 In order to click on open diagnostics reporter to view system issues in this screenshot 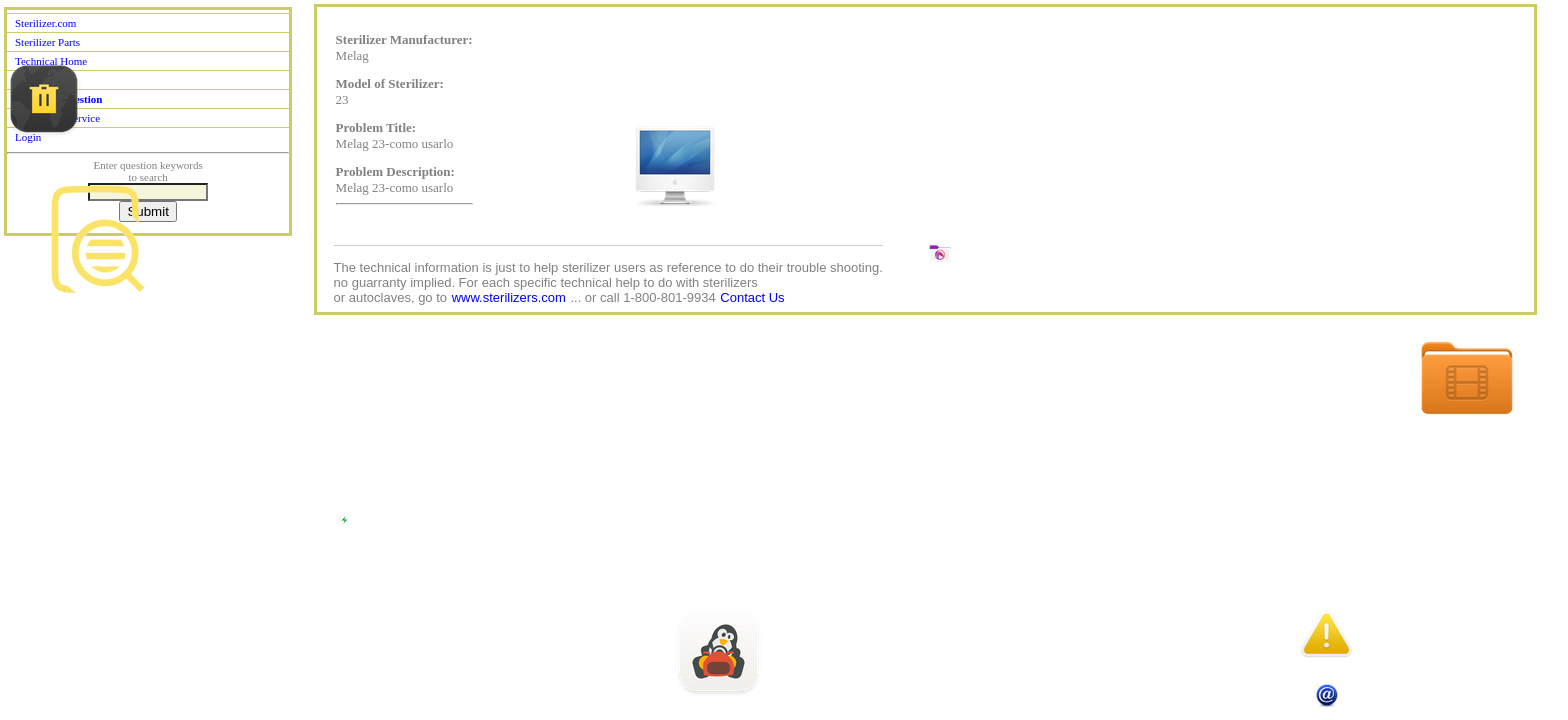, I will do `click(1326, 633)`.